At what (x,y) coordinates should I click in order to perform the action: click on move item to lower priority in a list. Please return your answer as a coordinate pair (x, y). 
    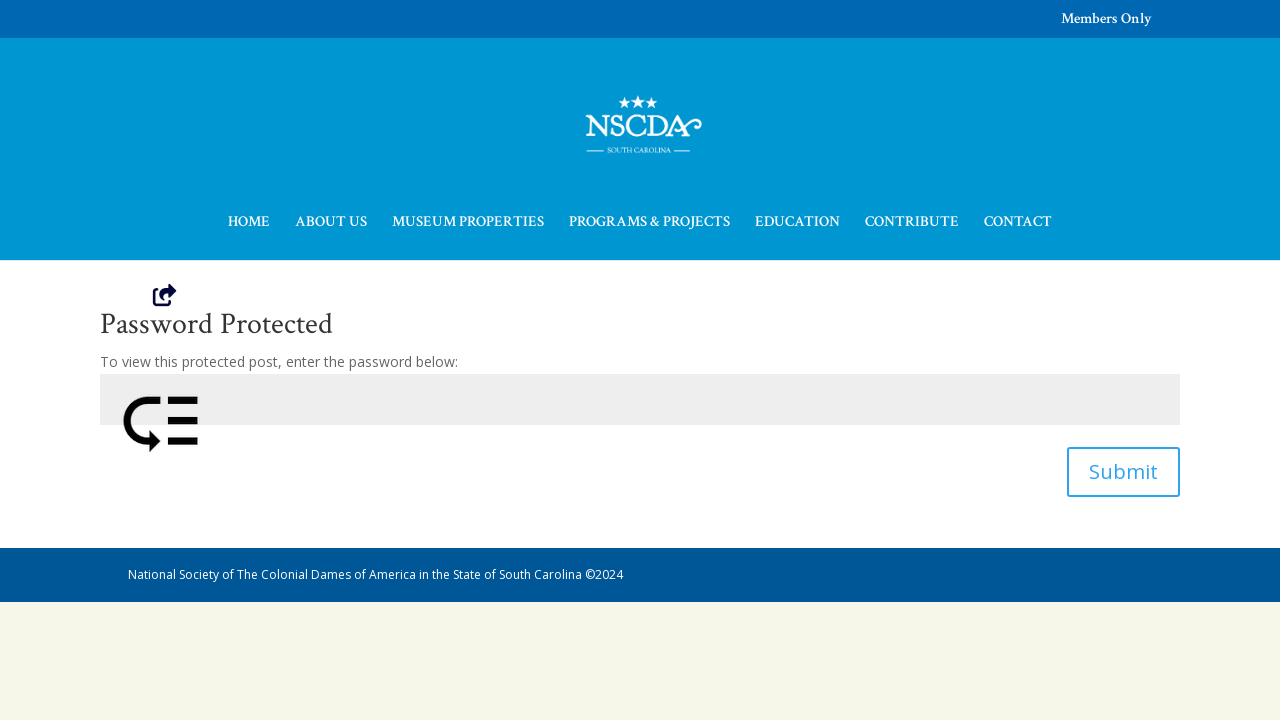
    Looking at the image, I should click on (160, 422).